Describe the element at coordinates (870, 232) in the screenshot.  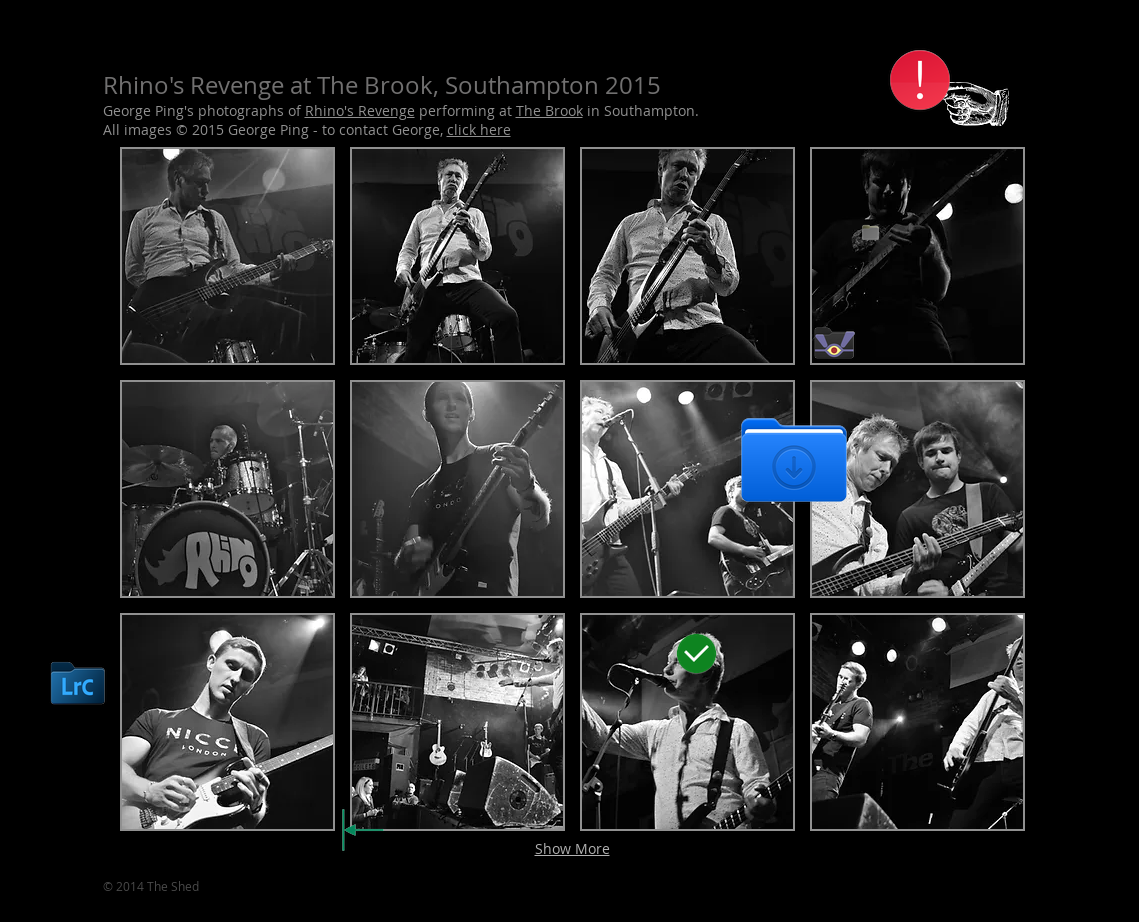
I see `open folder to view files` at that location.